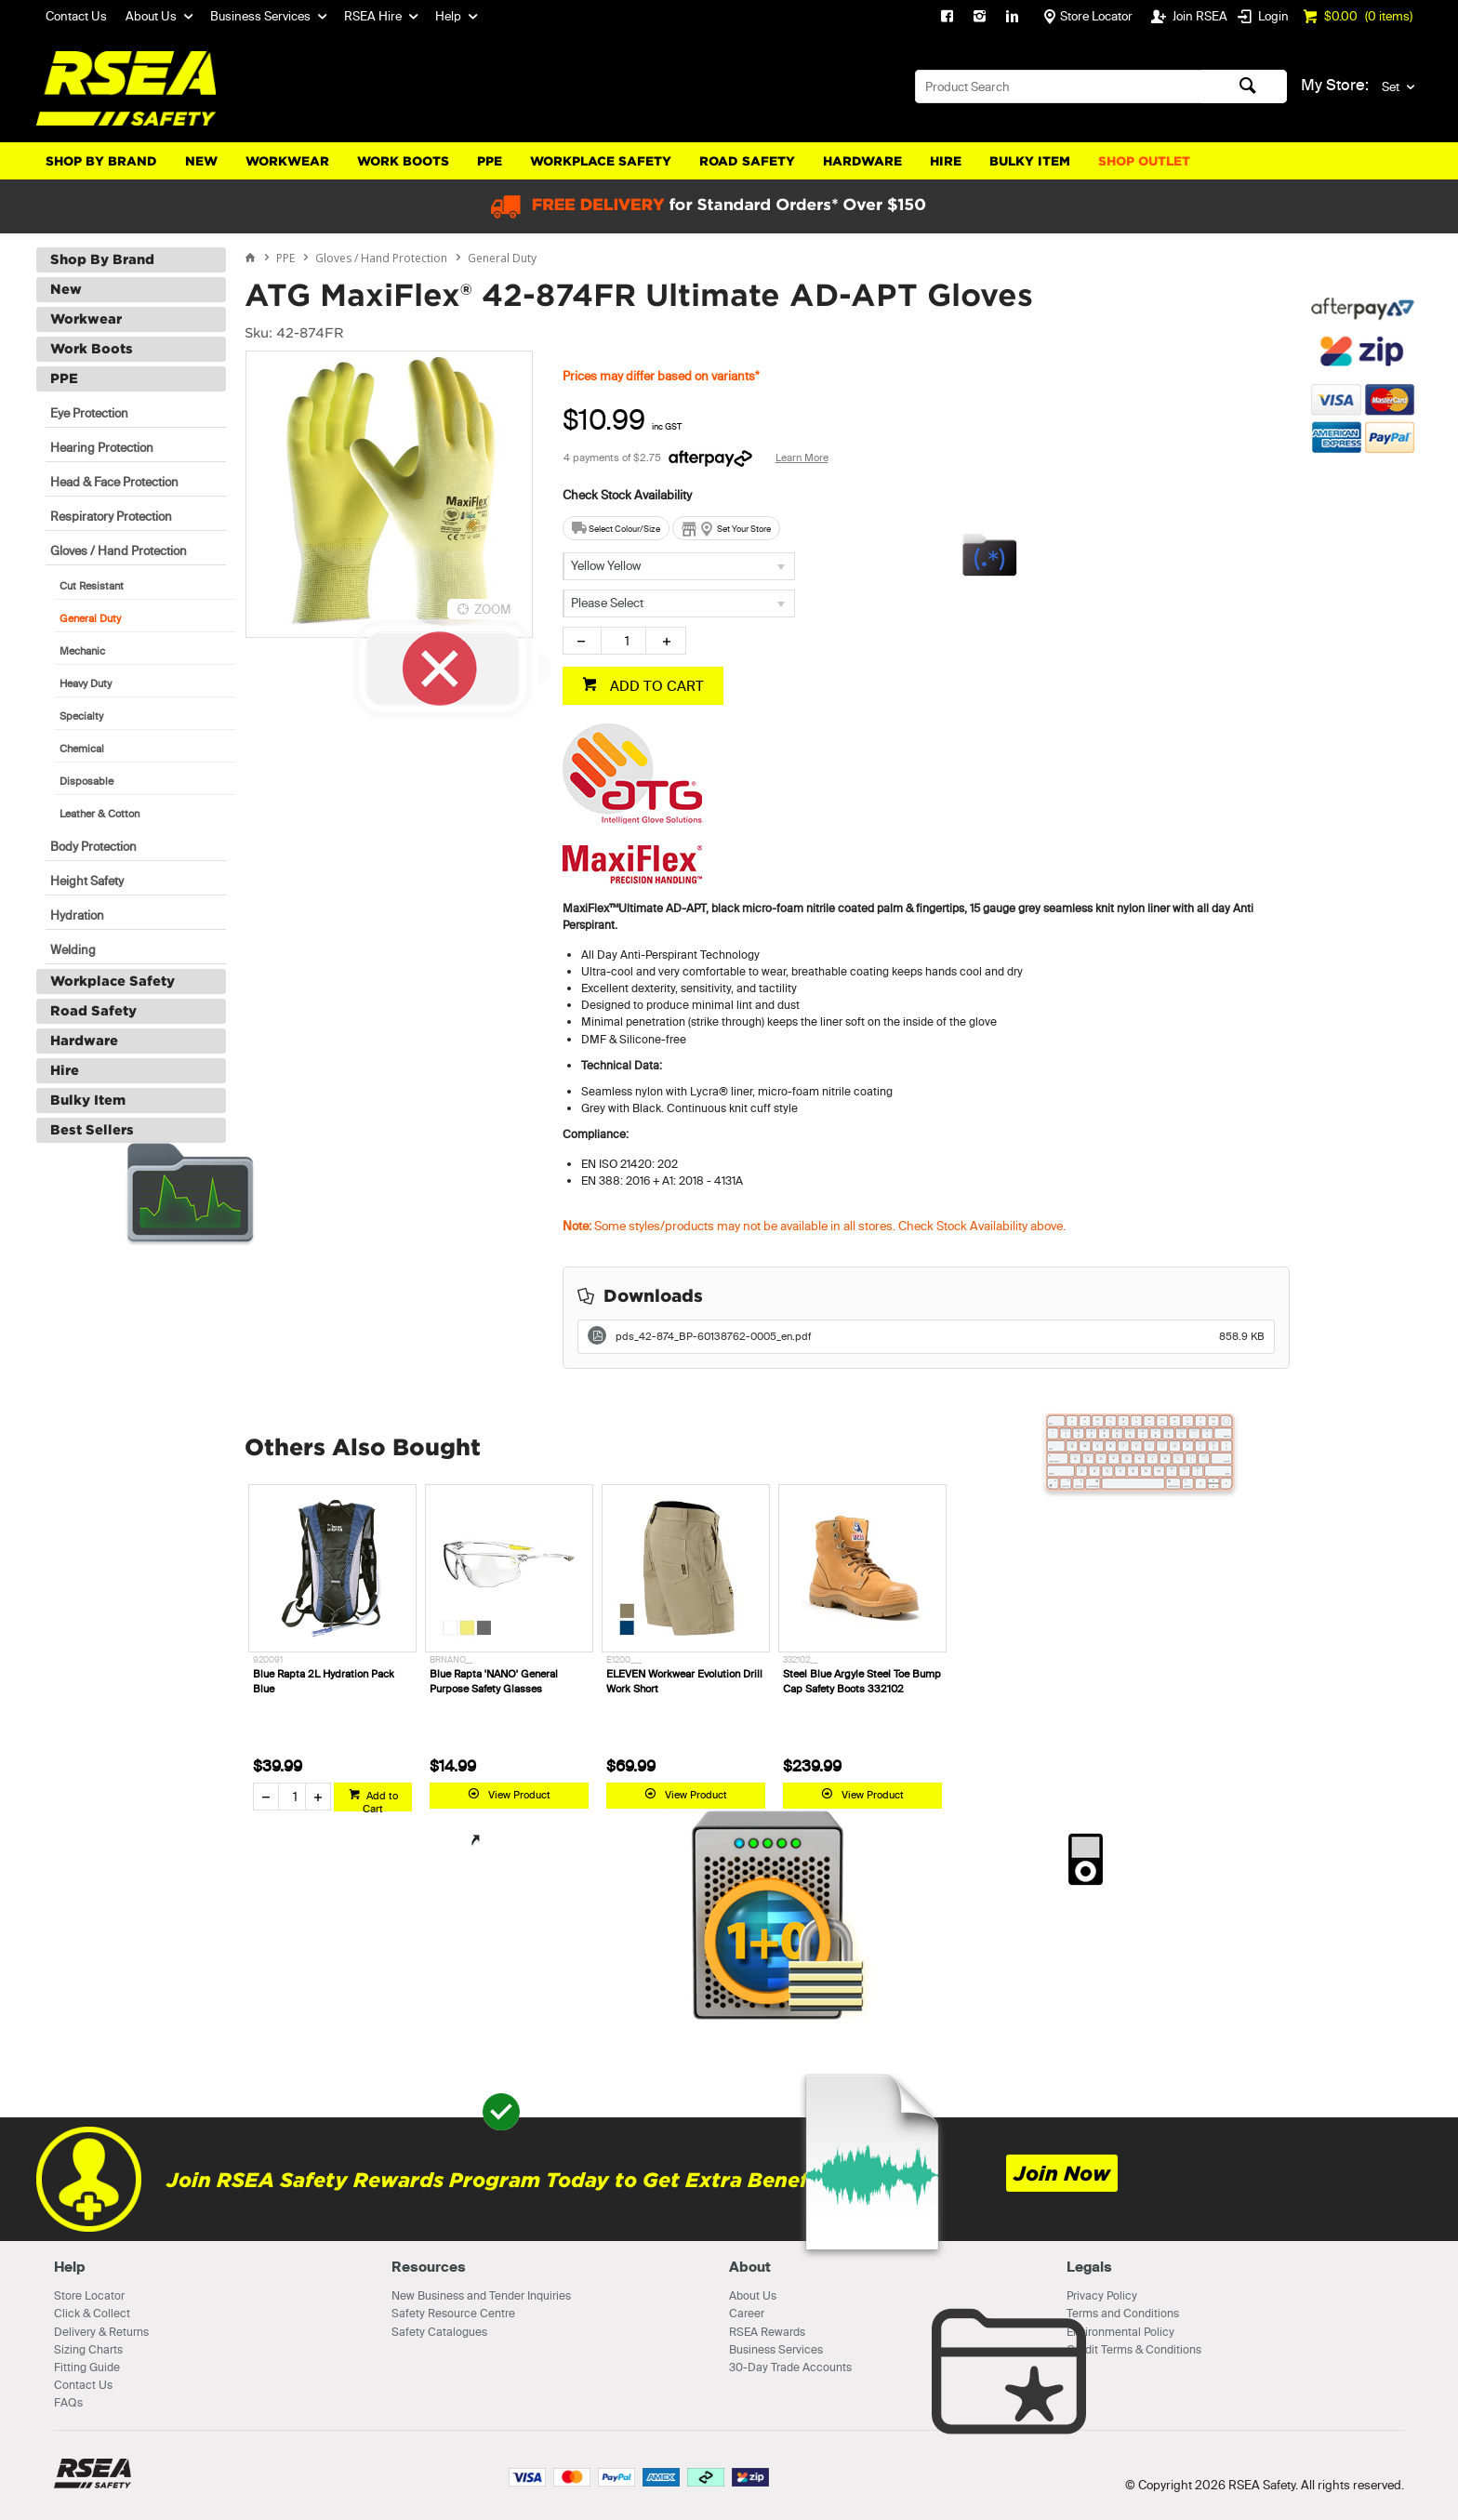 This screenshot has height=2520, width=1458. What do you see at coordinates (506, 1811) in the screenshot?
I see `indicates a file or folder alias/shortcut` at bounding box center [506, 1811].